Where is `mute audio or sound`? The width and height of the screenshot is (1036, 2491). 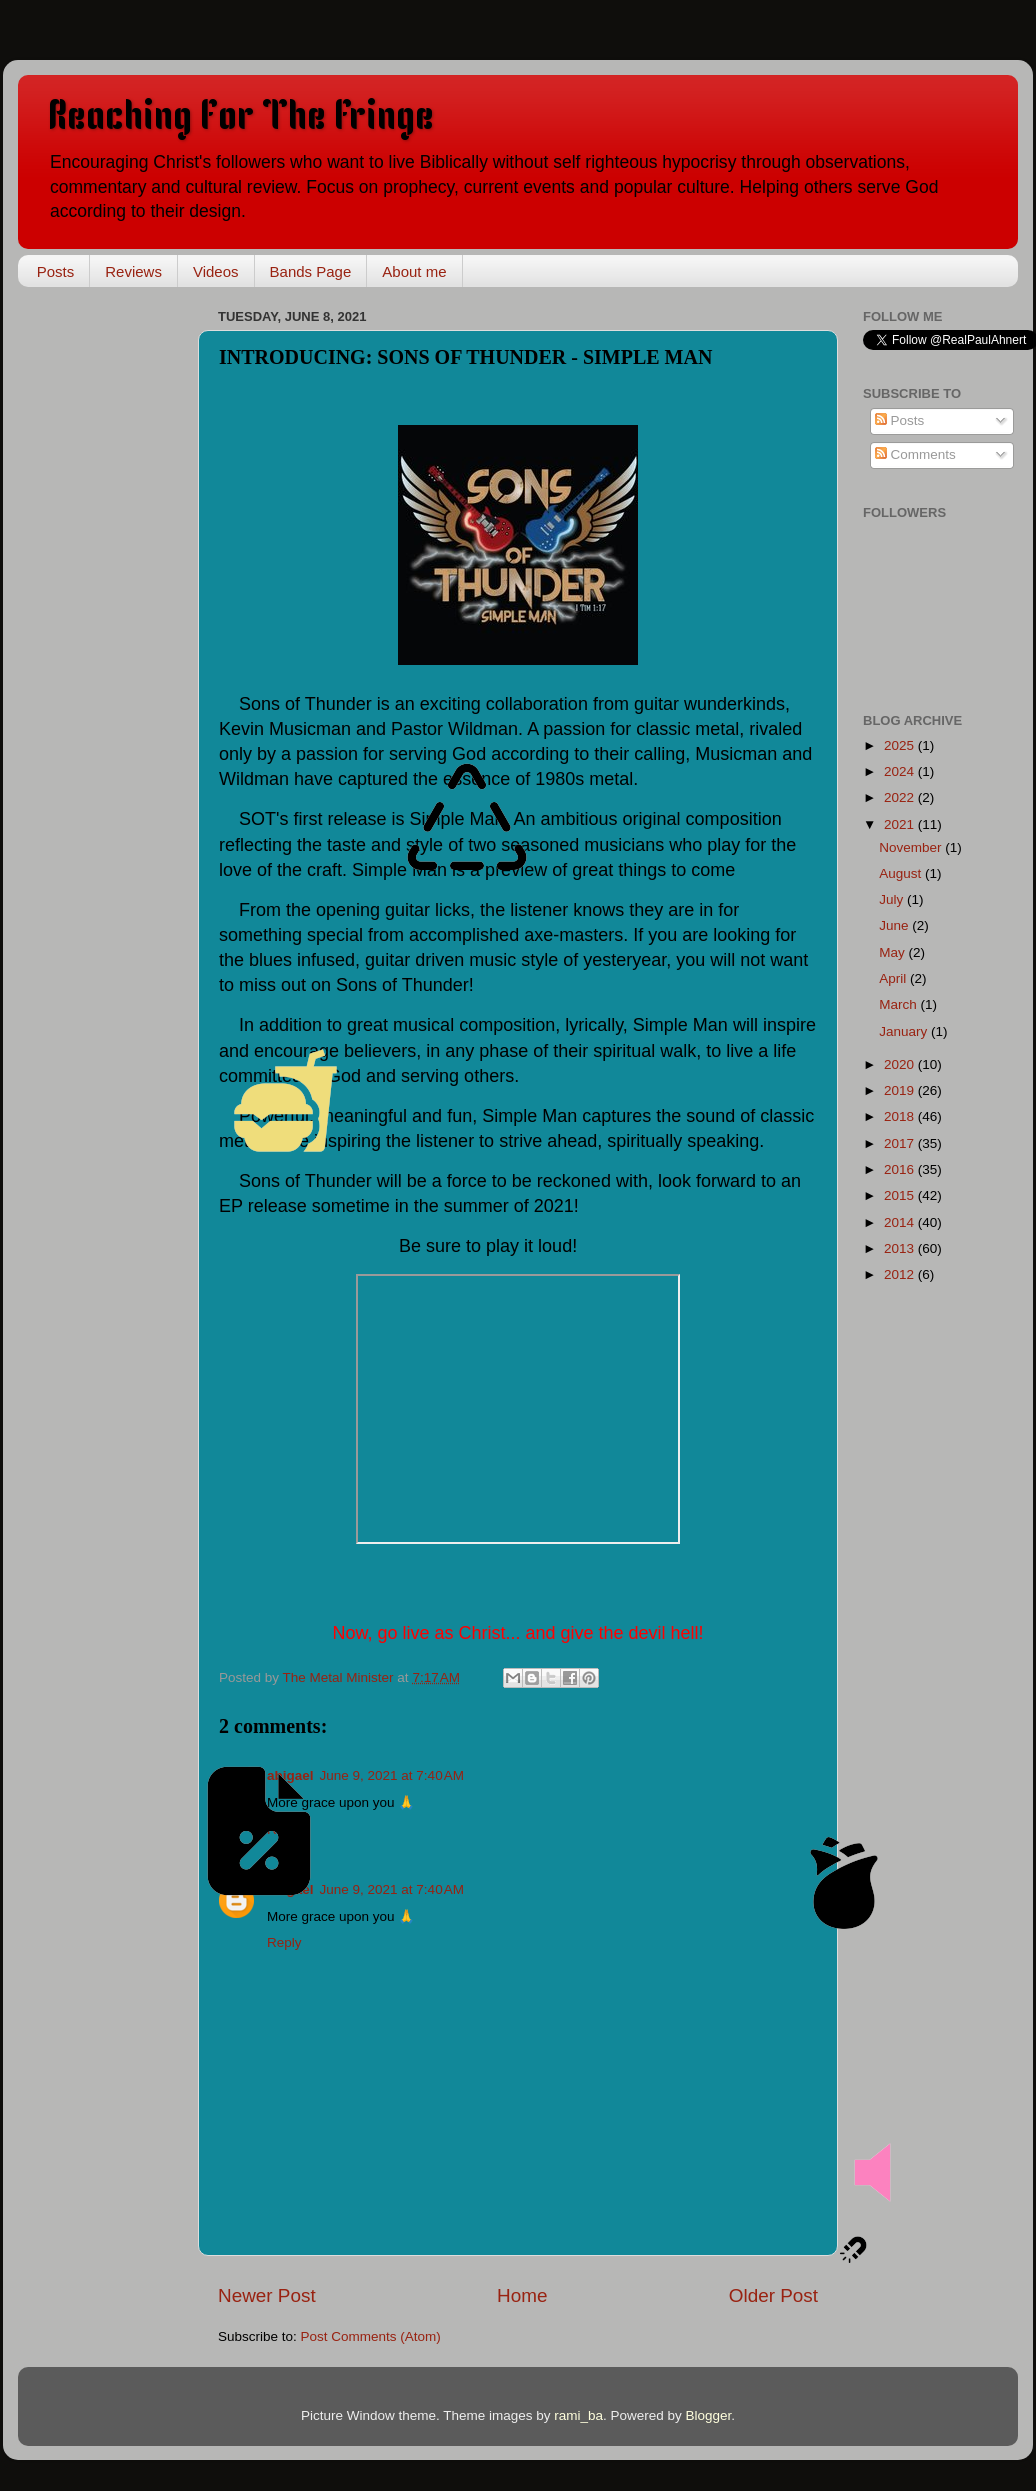
mute audio or sound is located at coordinates (872, 2172).